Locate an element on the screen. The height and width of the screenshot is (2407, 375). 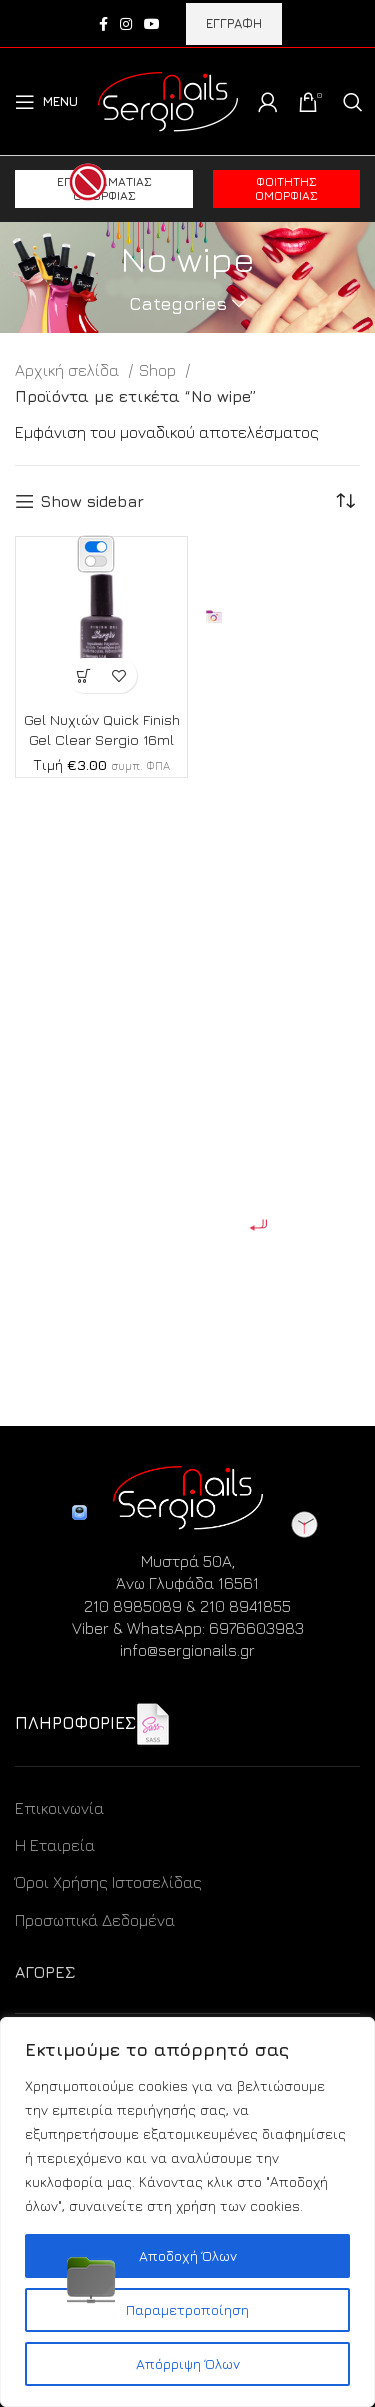
access a remote or network folder is located at coordinates (91, 2279).